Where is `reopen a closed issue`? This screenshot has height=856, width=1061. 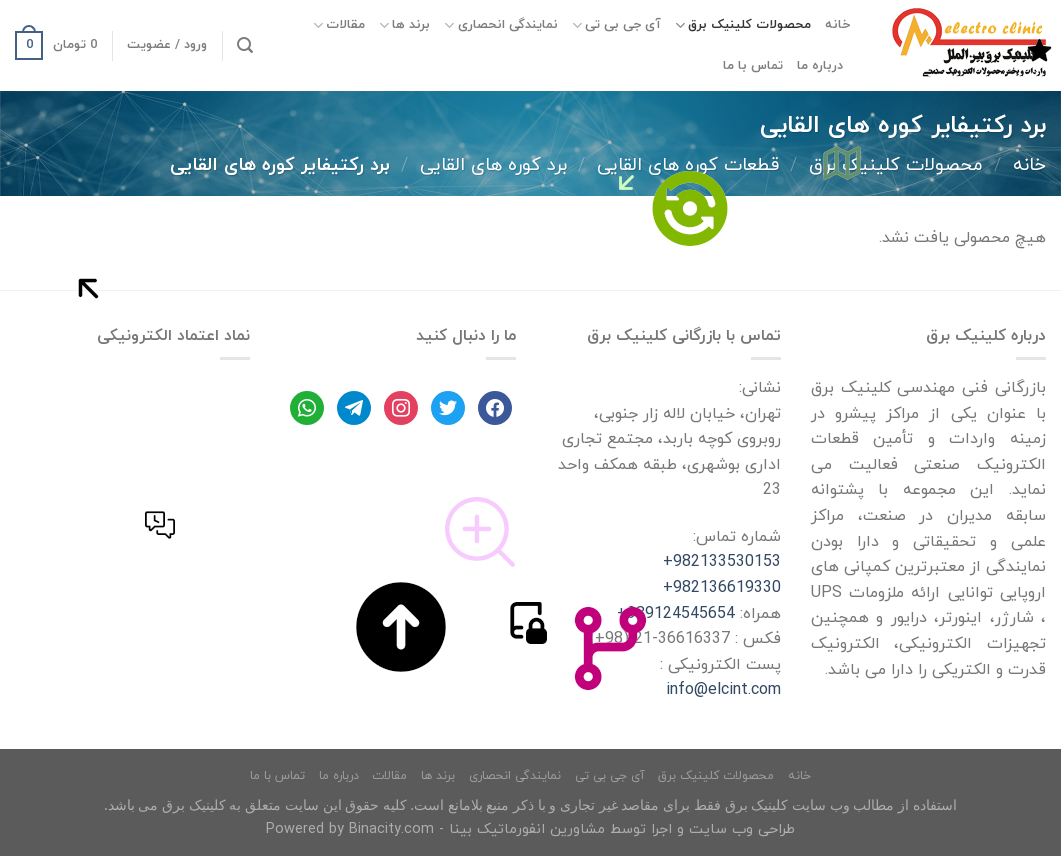 reopen a closed issue is located at coordinates (690, 208).